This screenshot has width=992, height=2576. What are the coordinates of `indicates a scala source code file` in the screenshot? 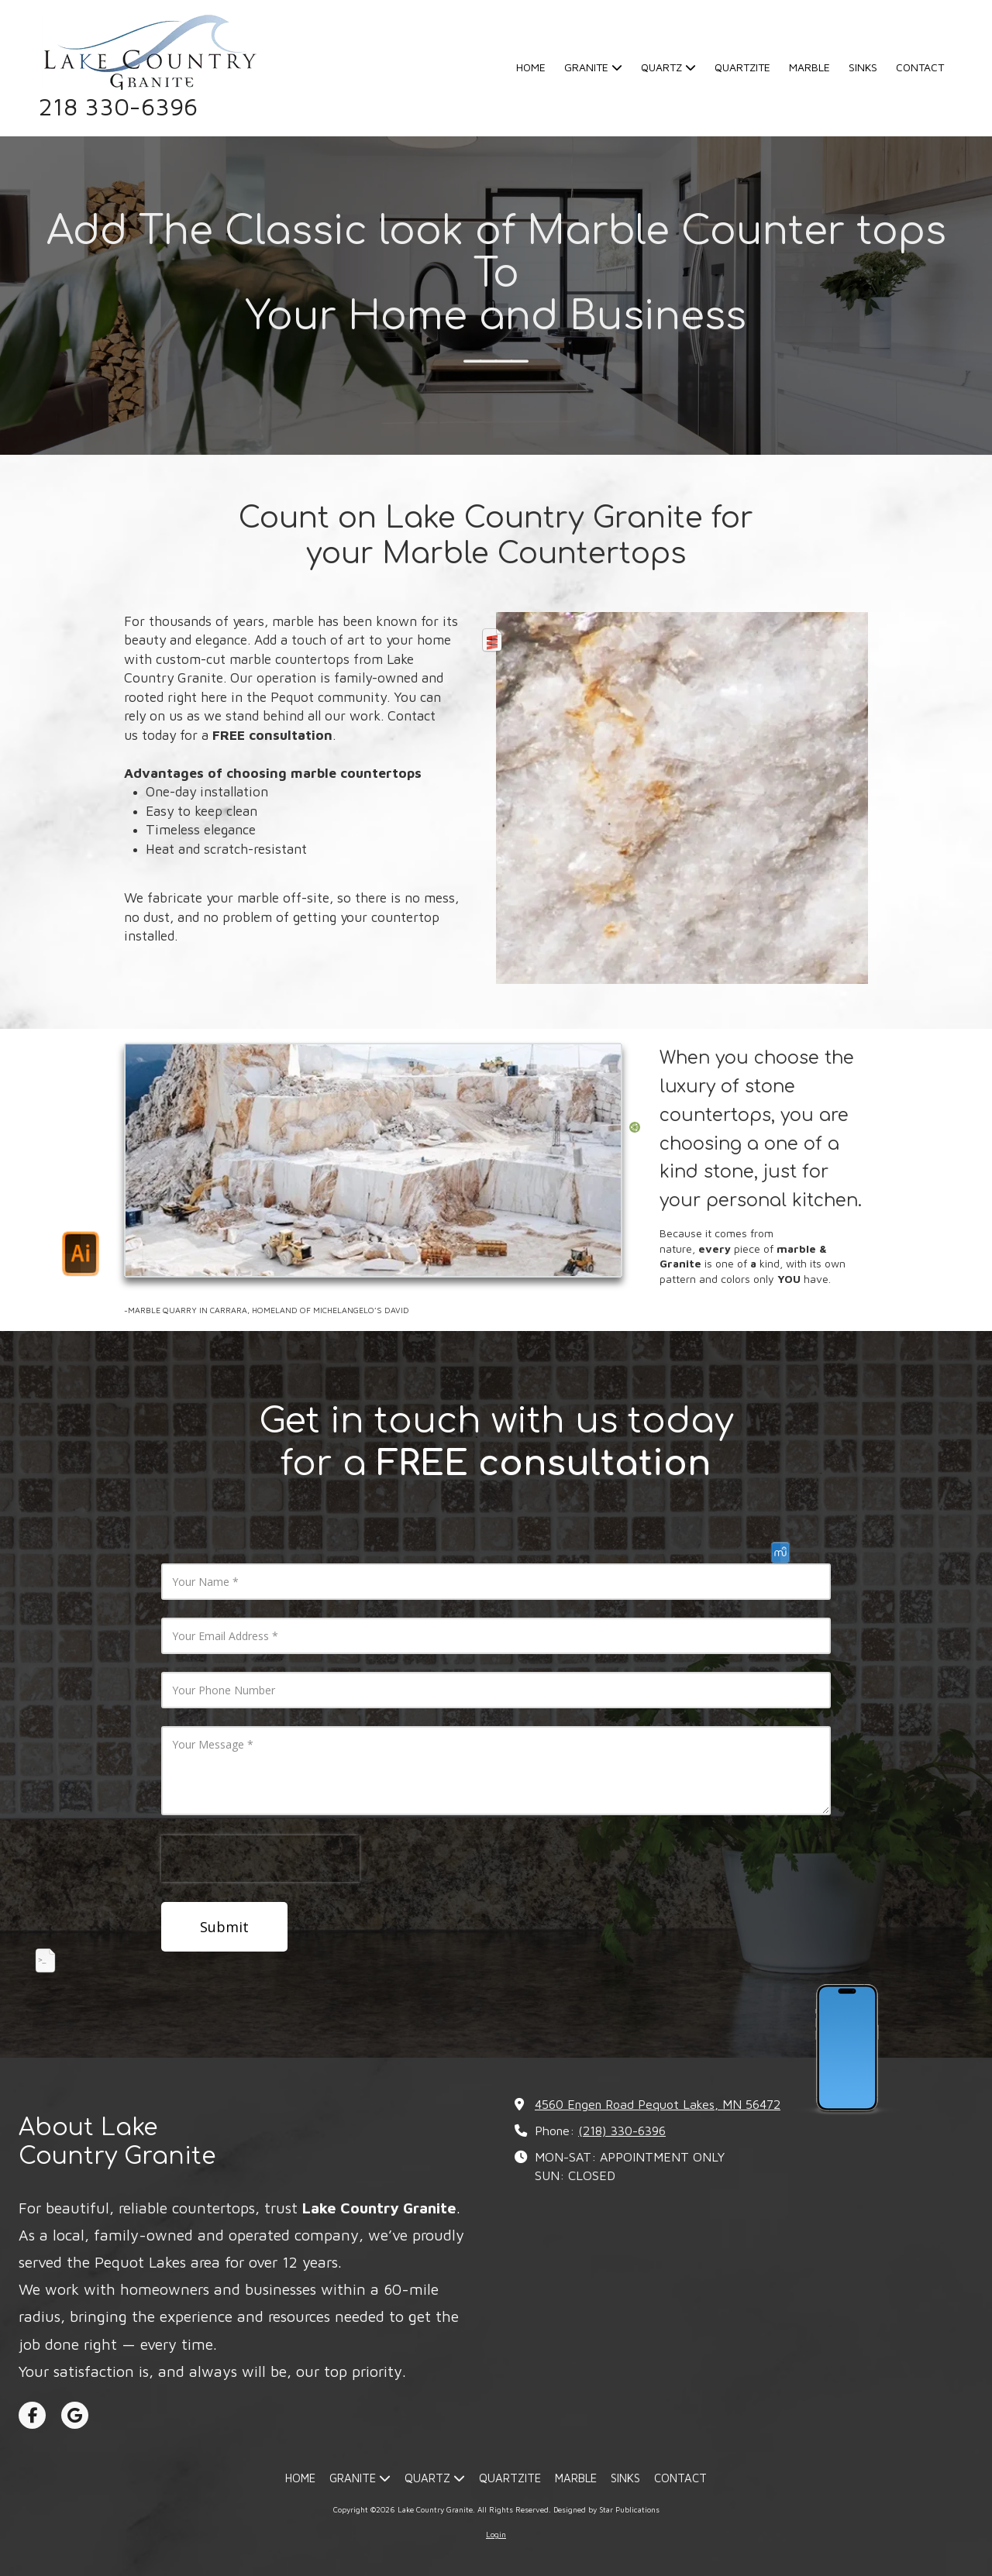 It's located at (492, 640).